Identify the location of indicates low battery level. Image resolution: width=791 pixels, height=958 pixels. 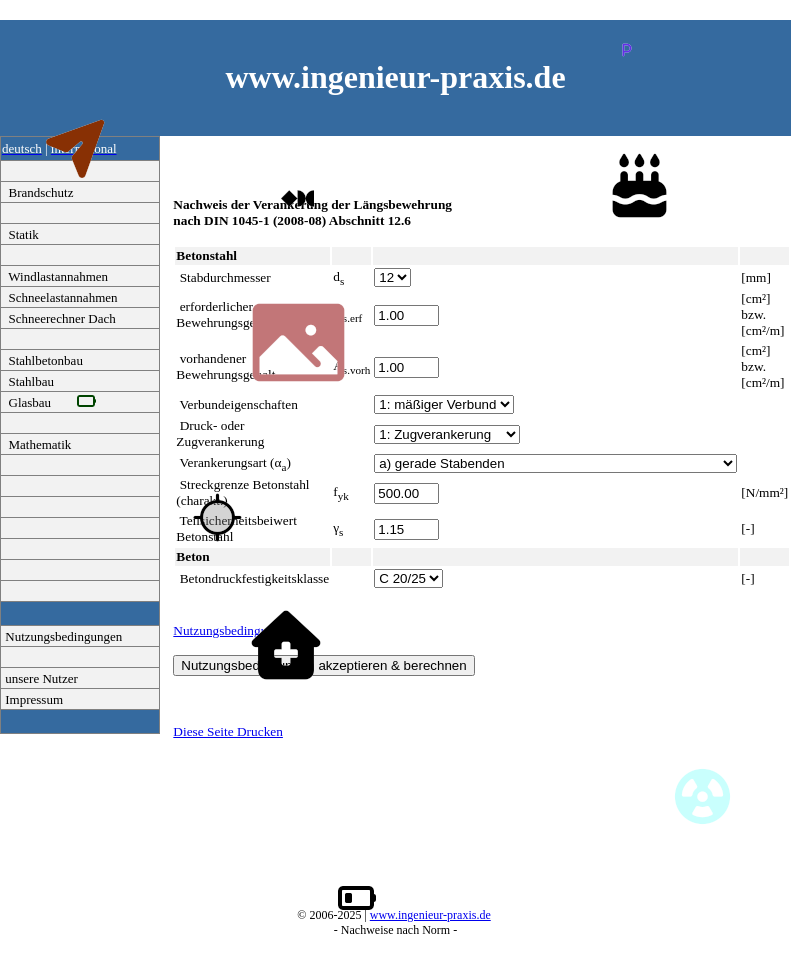
(356, 898).